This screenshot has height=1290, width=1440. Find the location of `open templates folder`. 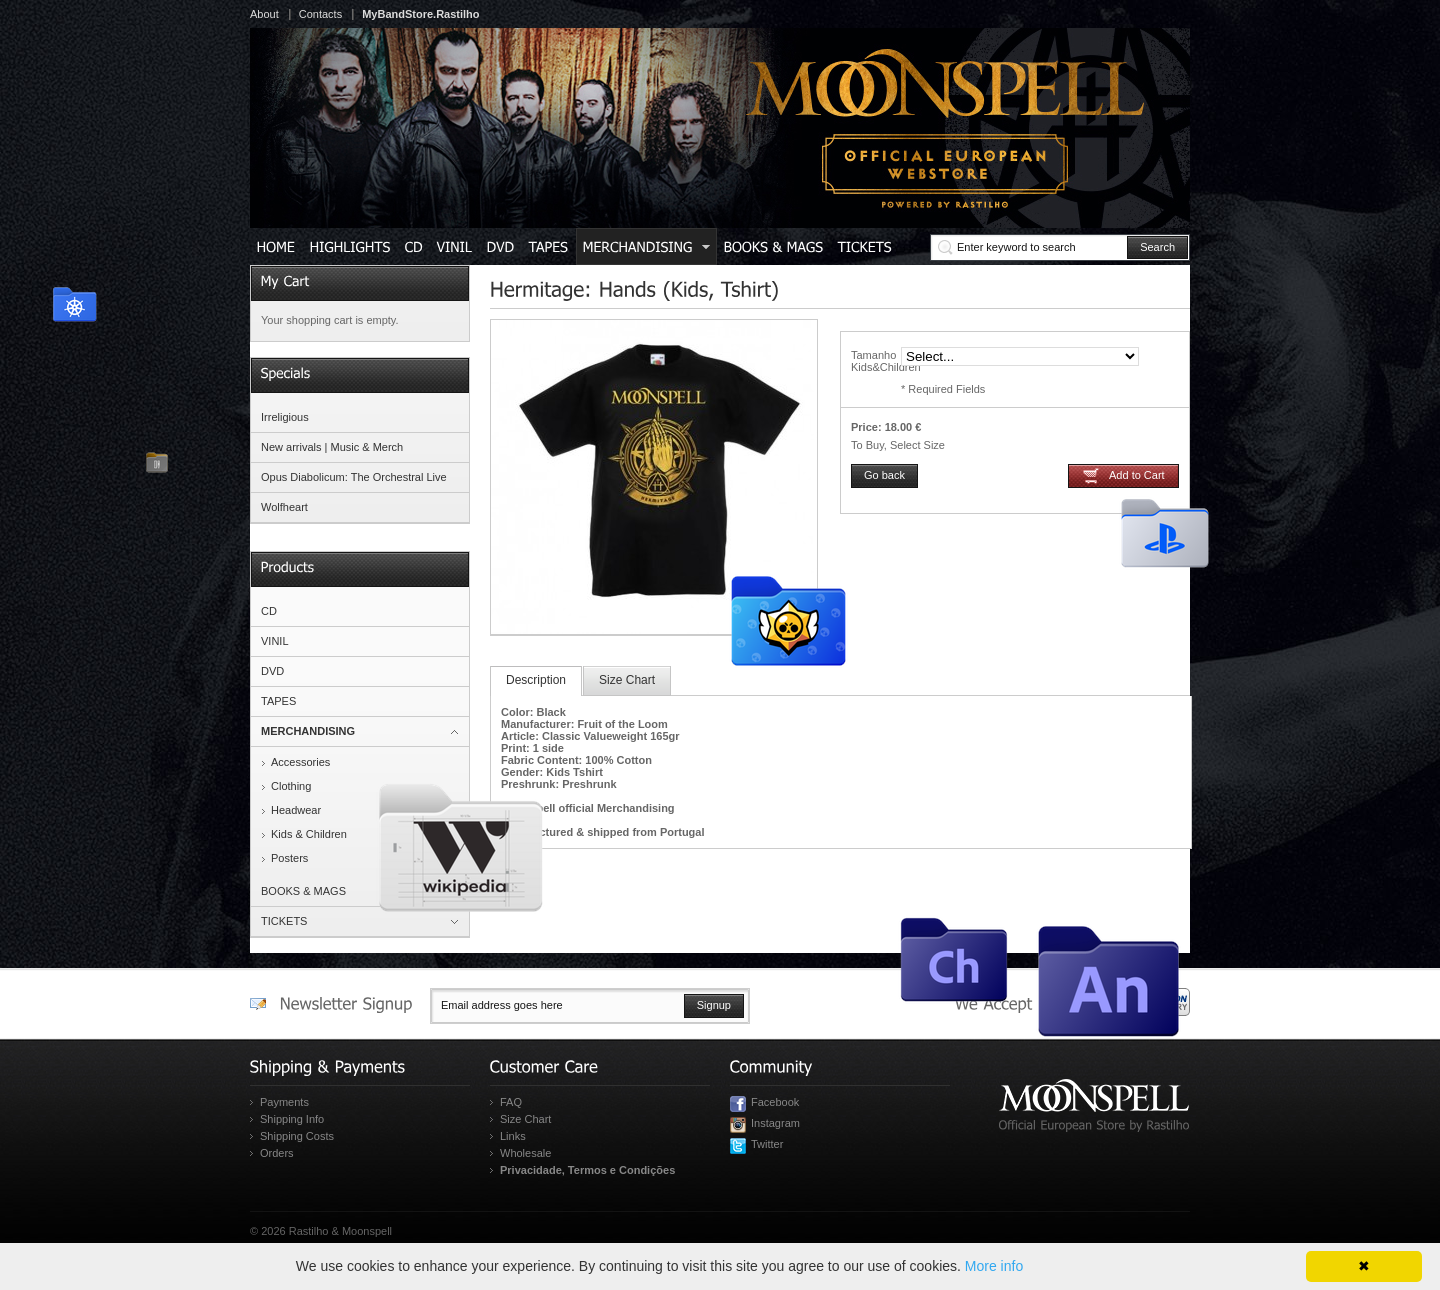

open templates folder is located at coordinates (157, 462).